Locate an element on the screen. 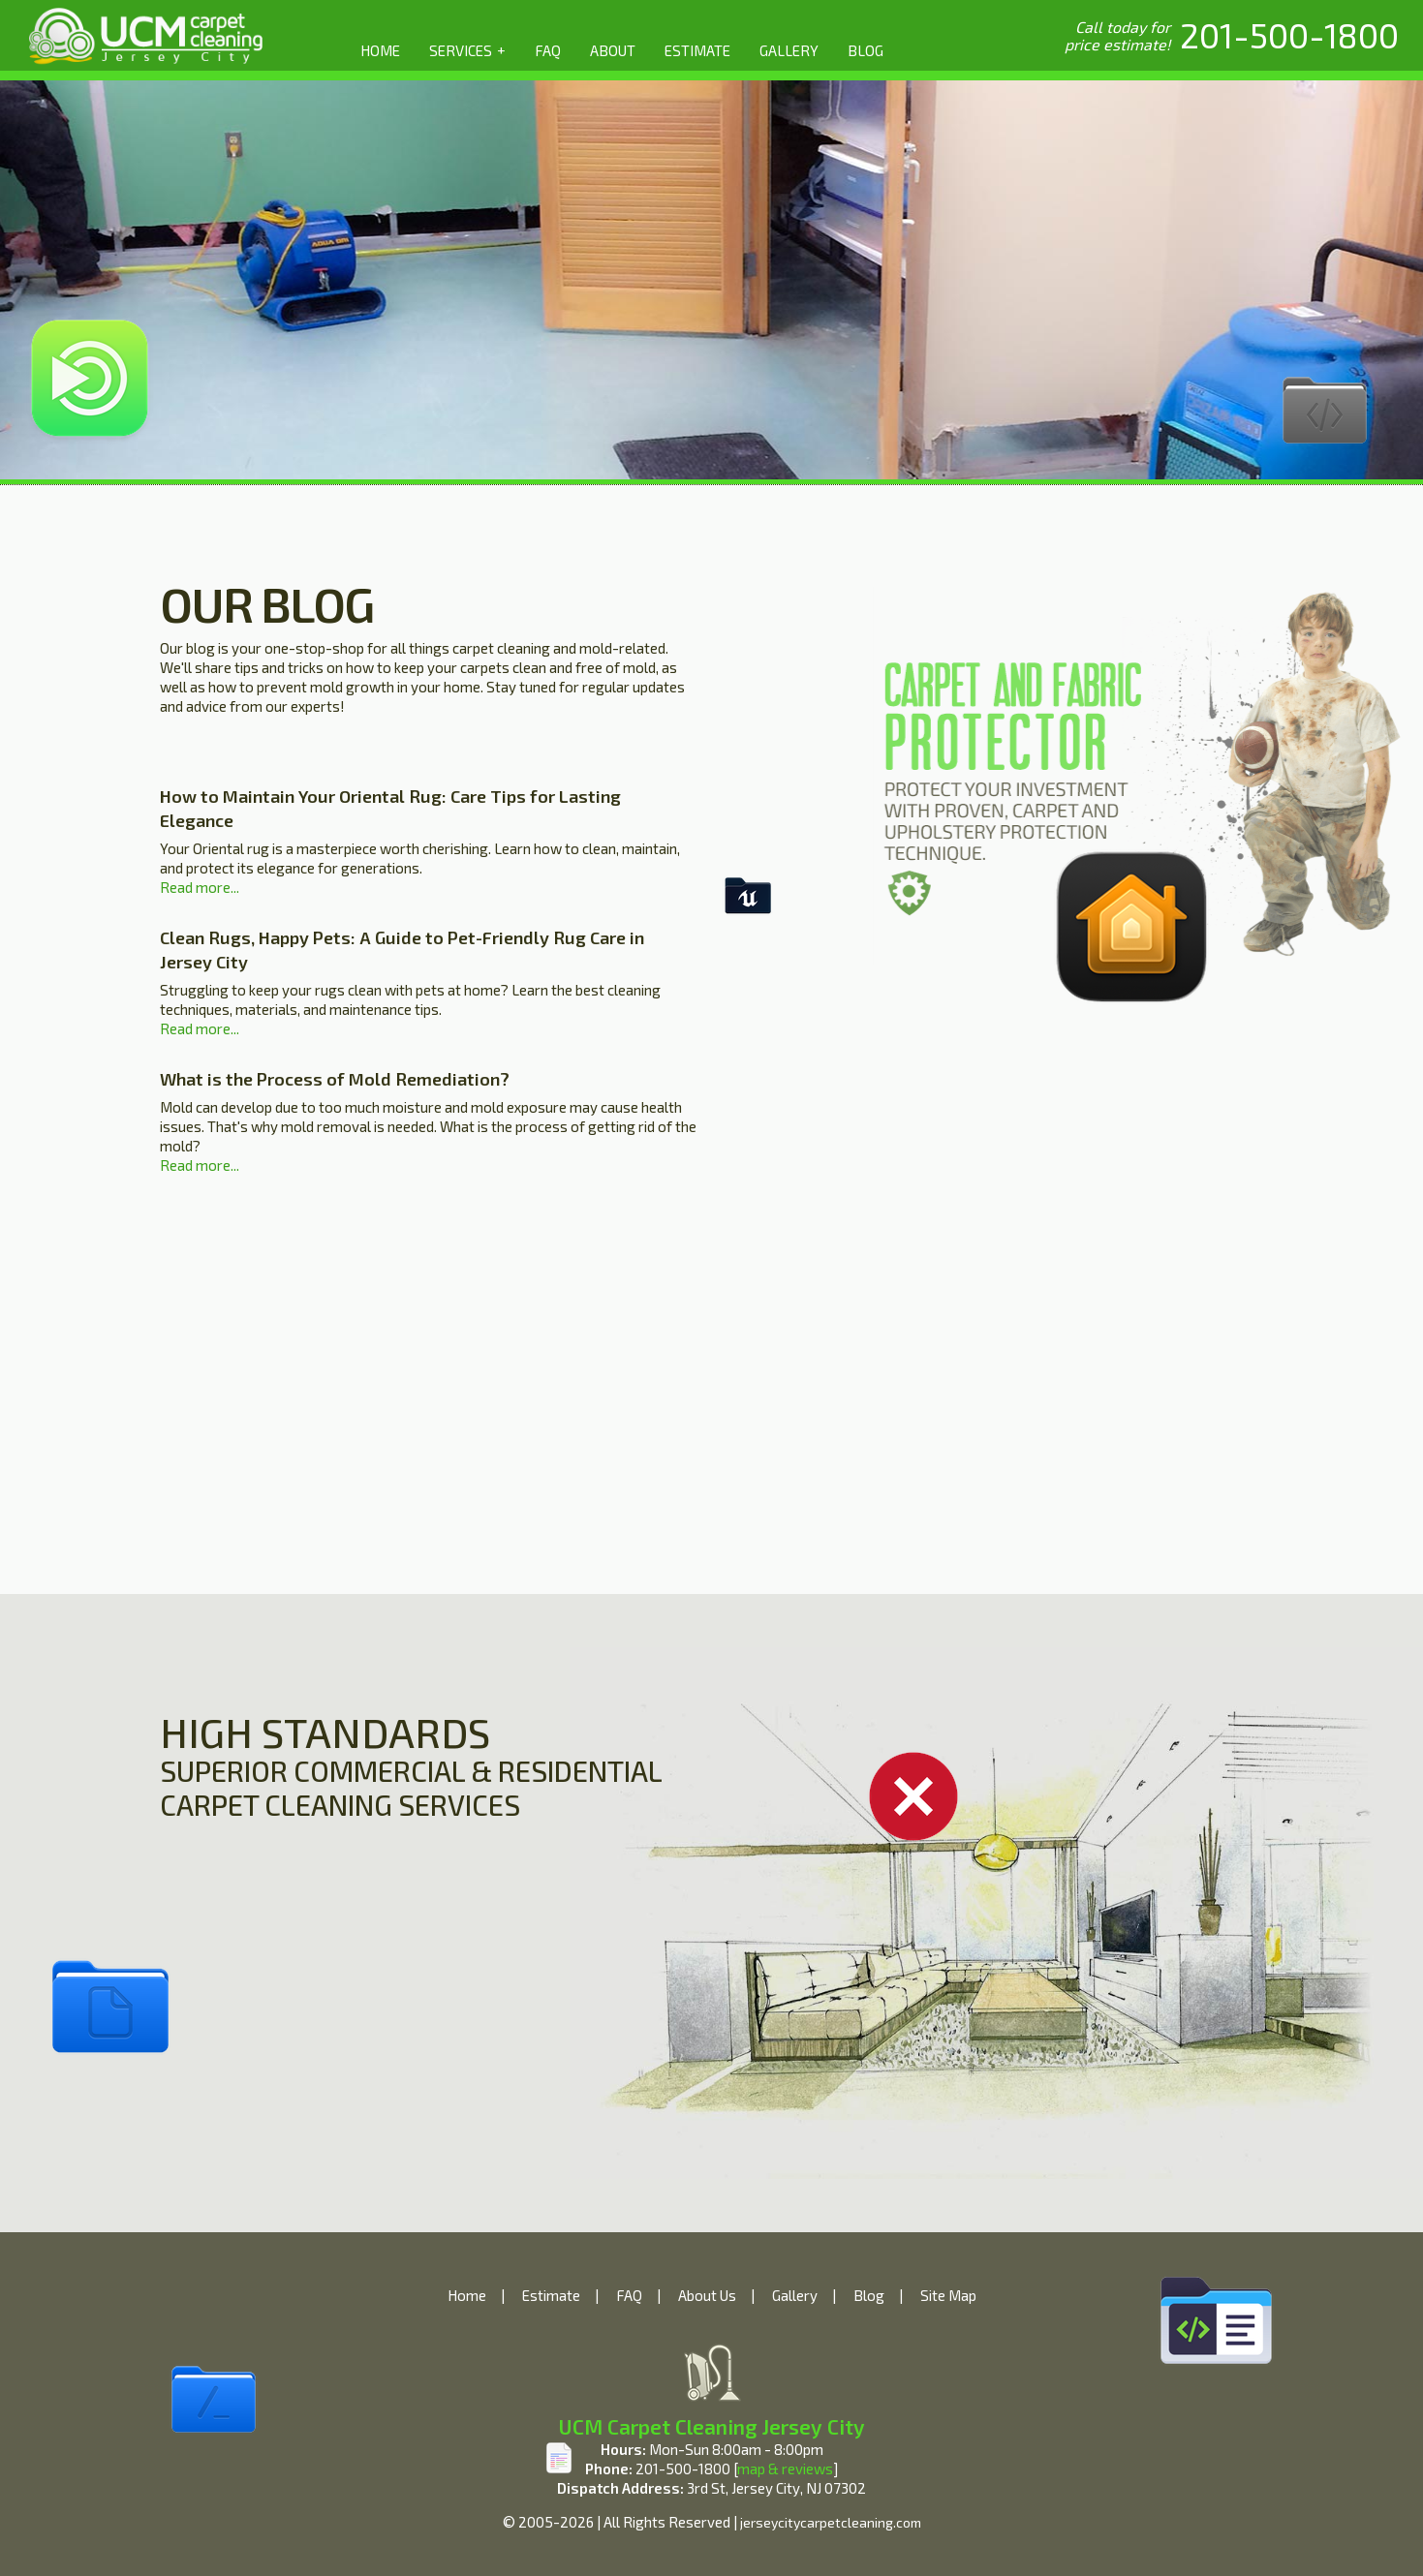 Image resolution: width=1423 pixels, height=2576 pixels. open the home app is located at coordinates (1131, 927).